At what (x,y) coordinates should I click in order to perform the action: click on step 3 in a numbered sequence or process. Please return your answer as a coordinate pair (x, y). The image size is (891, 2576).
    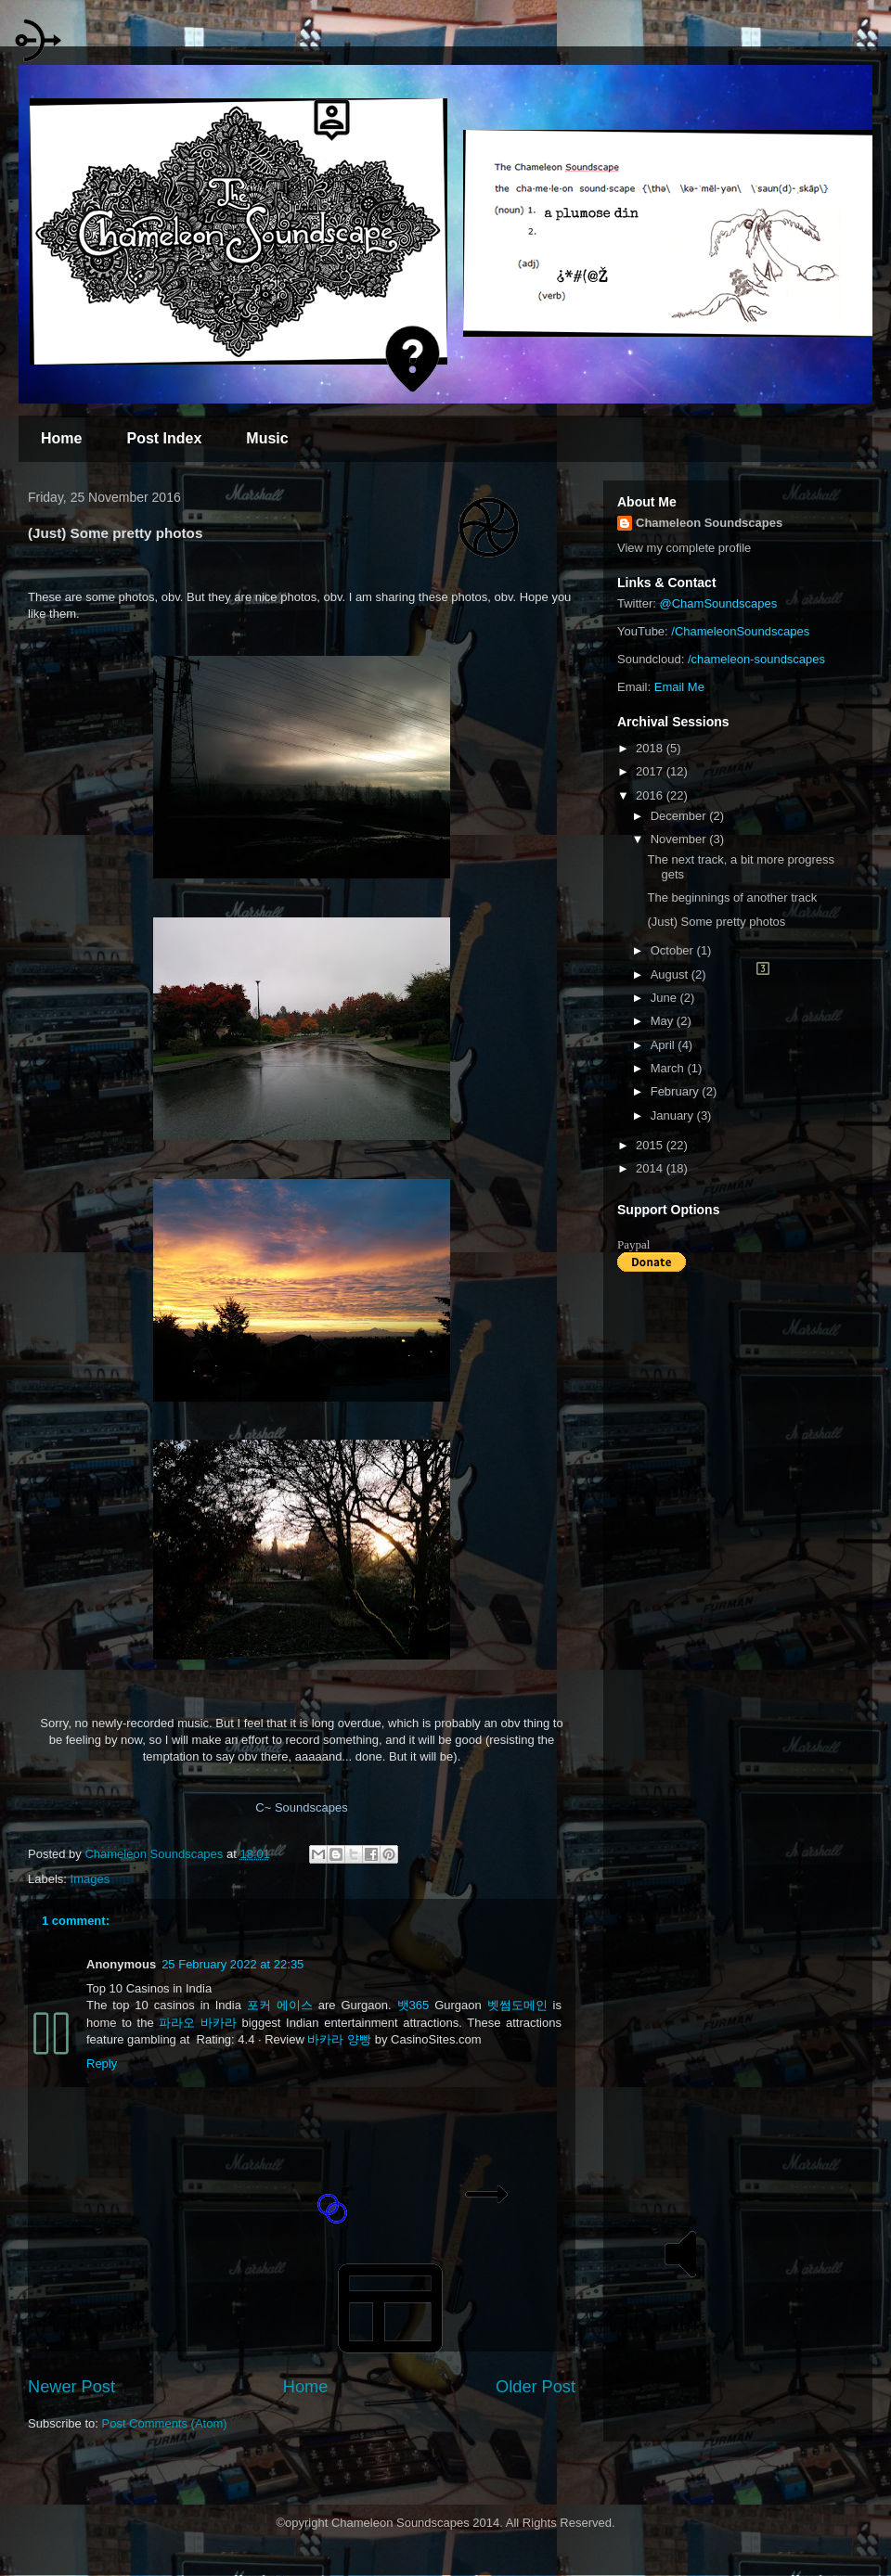
    Looking at the image, I should click on (763, 968).